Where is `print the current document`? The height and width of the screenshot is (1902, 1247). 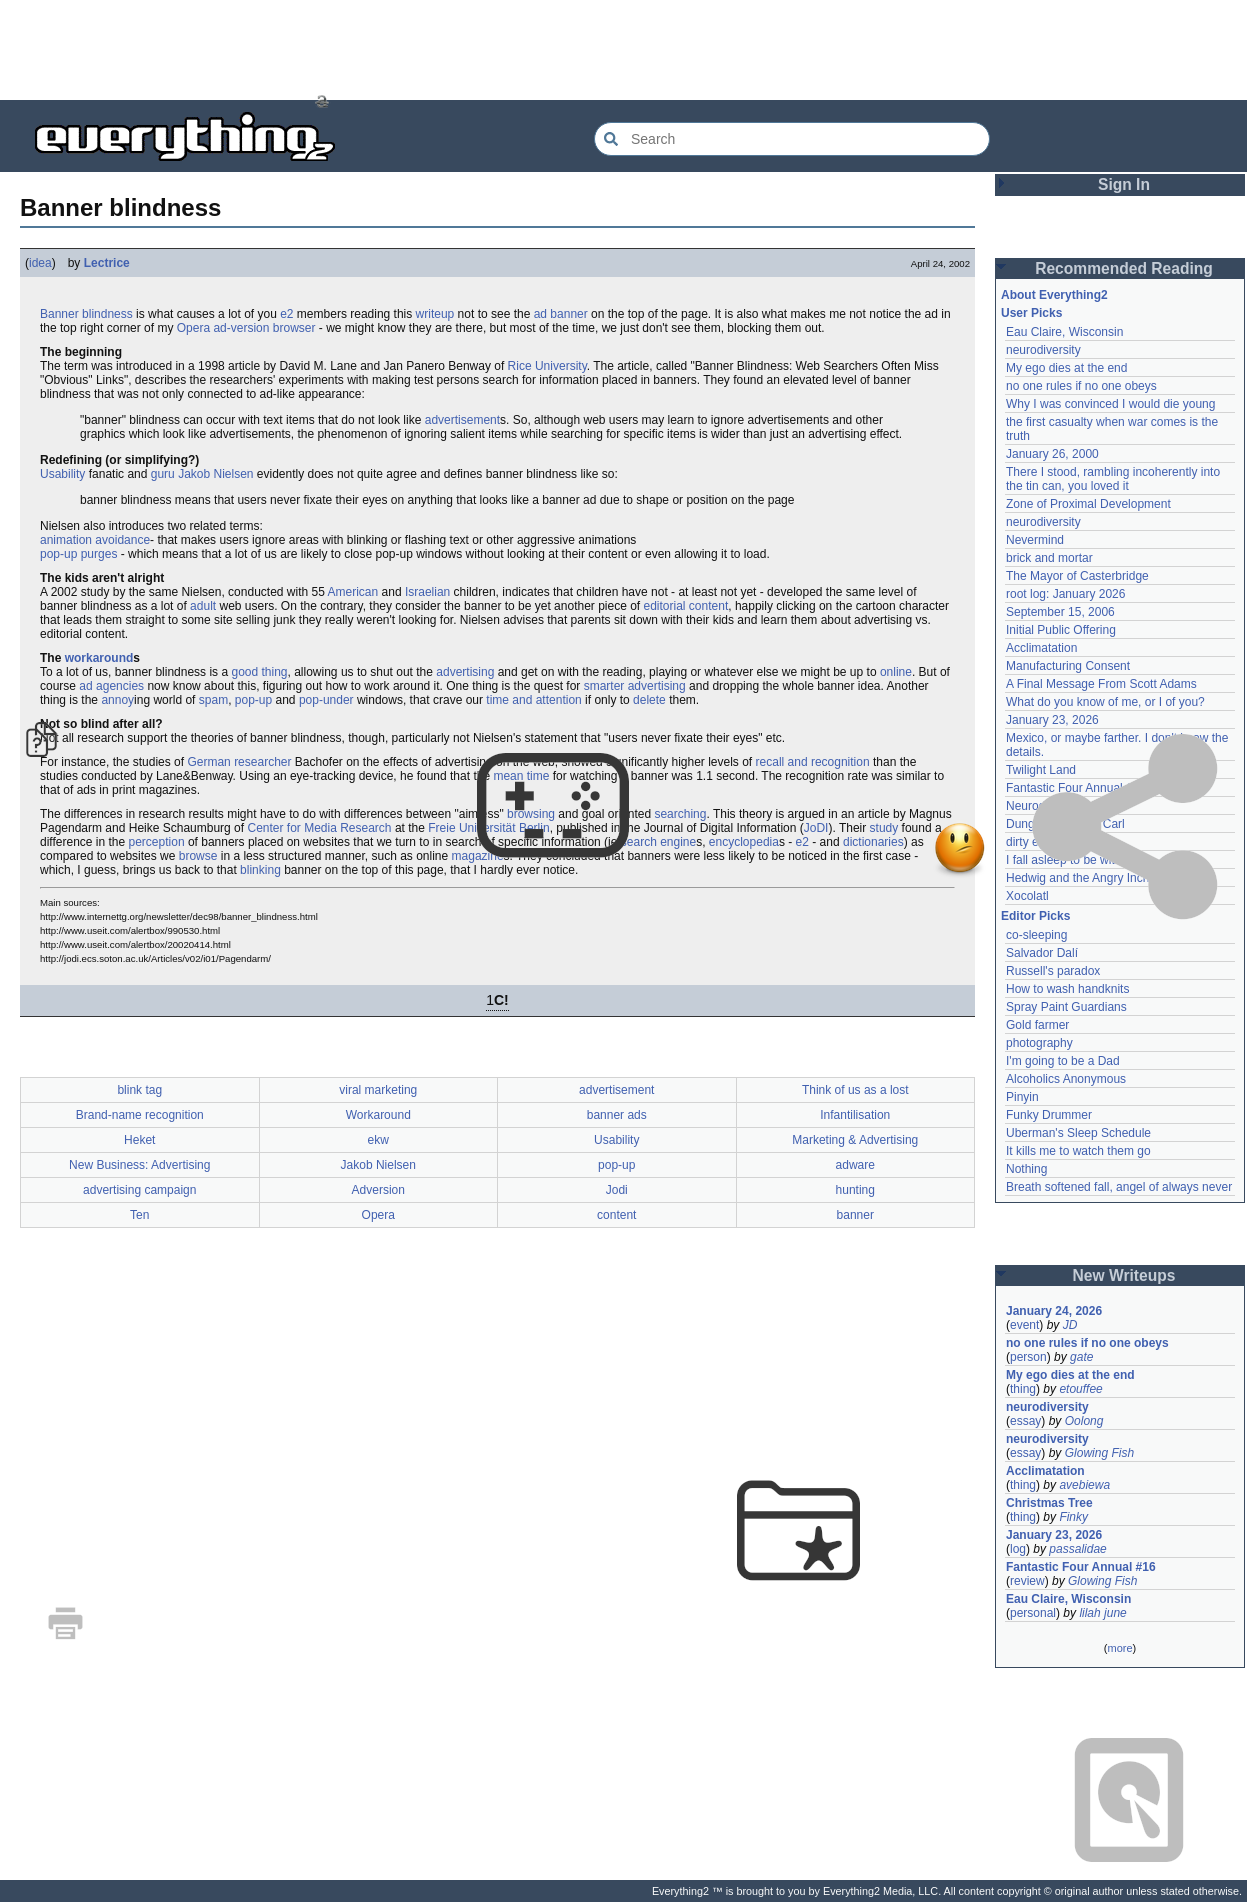
print the current document is located at coordinates (65, 1624).